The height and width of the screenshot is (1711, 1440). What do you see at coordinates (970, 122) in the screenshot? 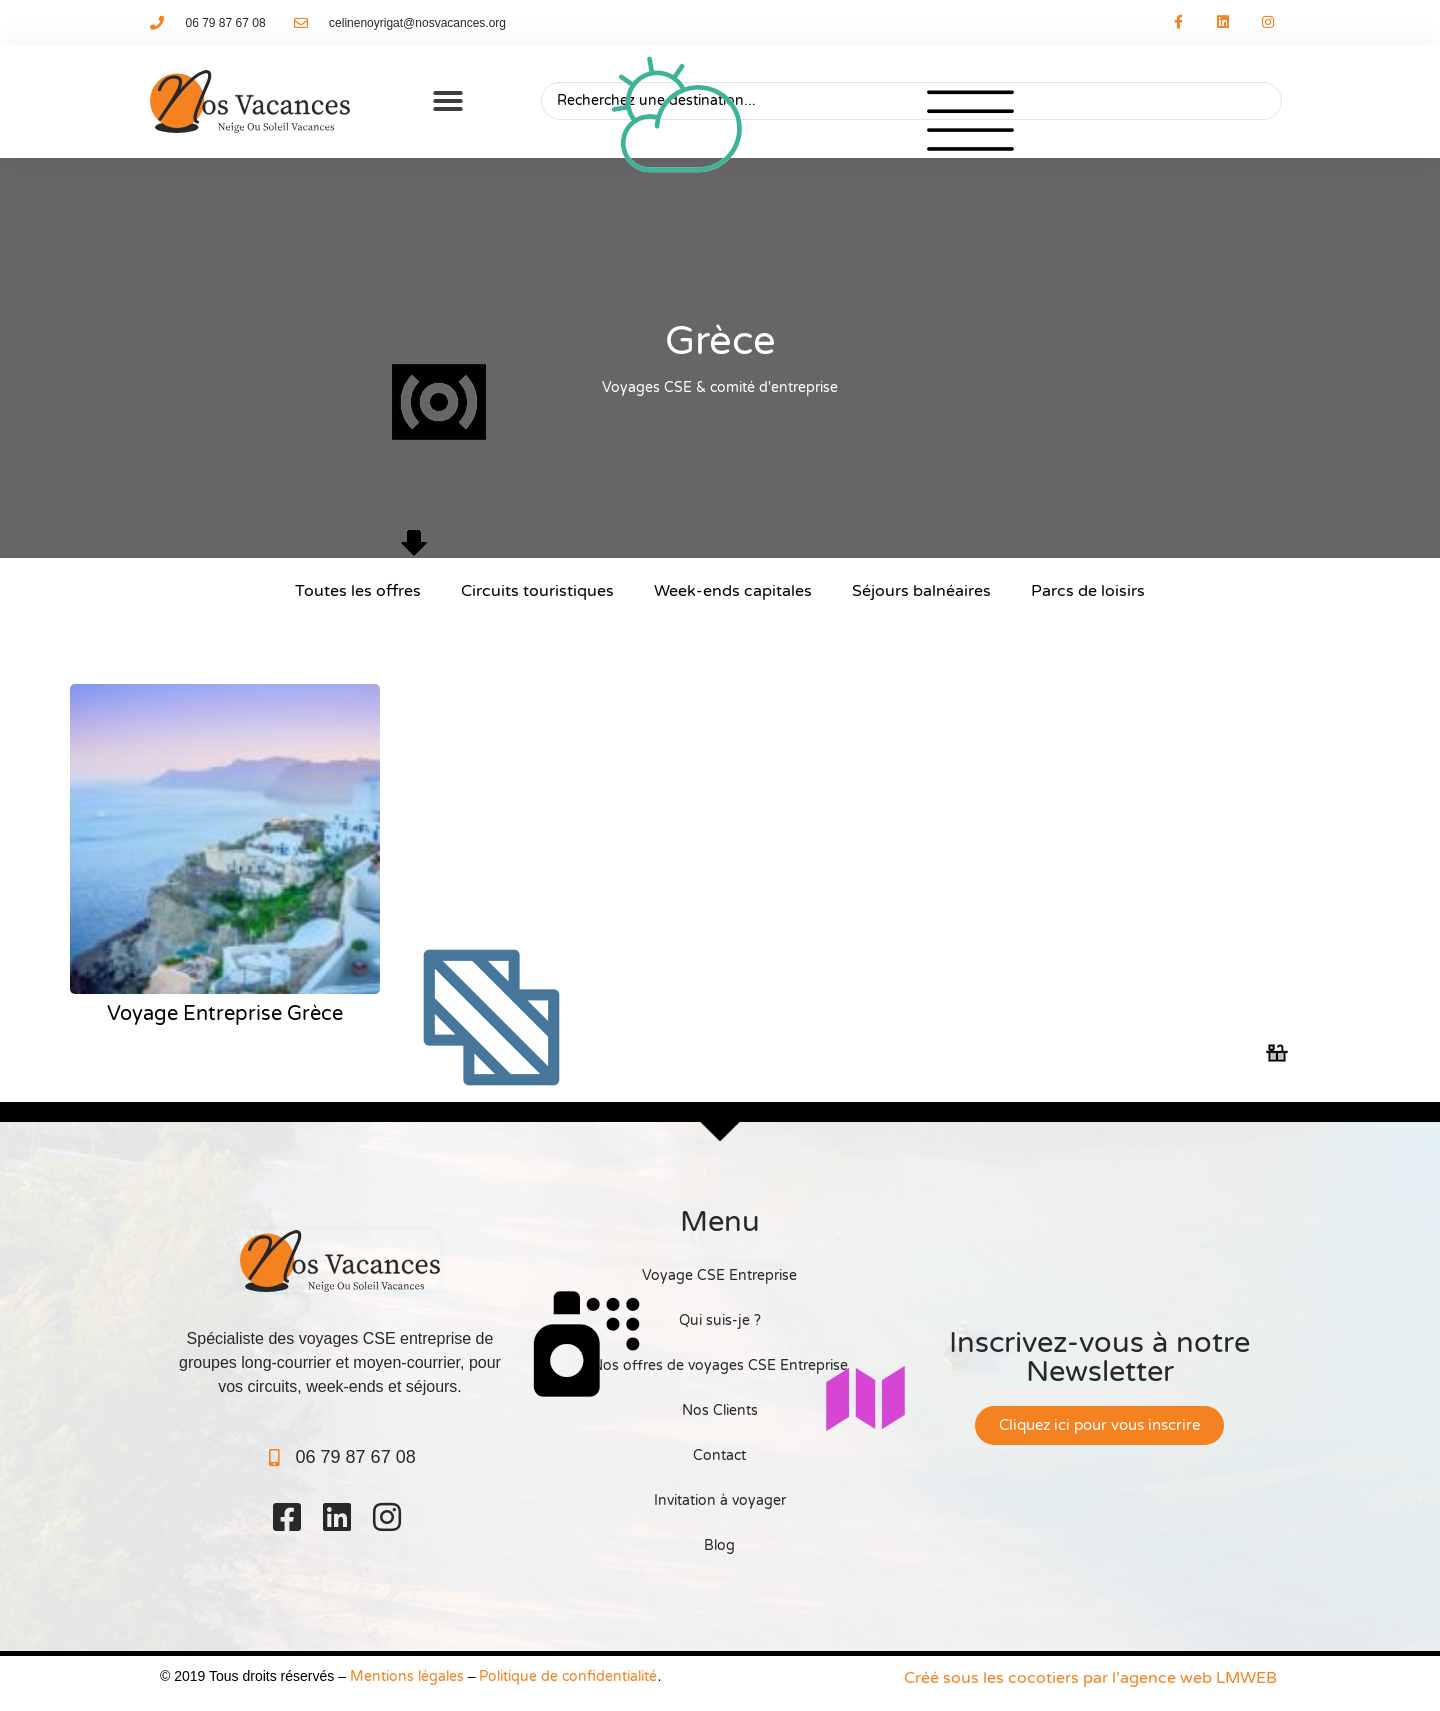
I see `justify text alignment` at bounding box center [970, 122].